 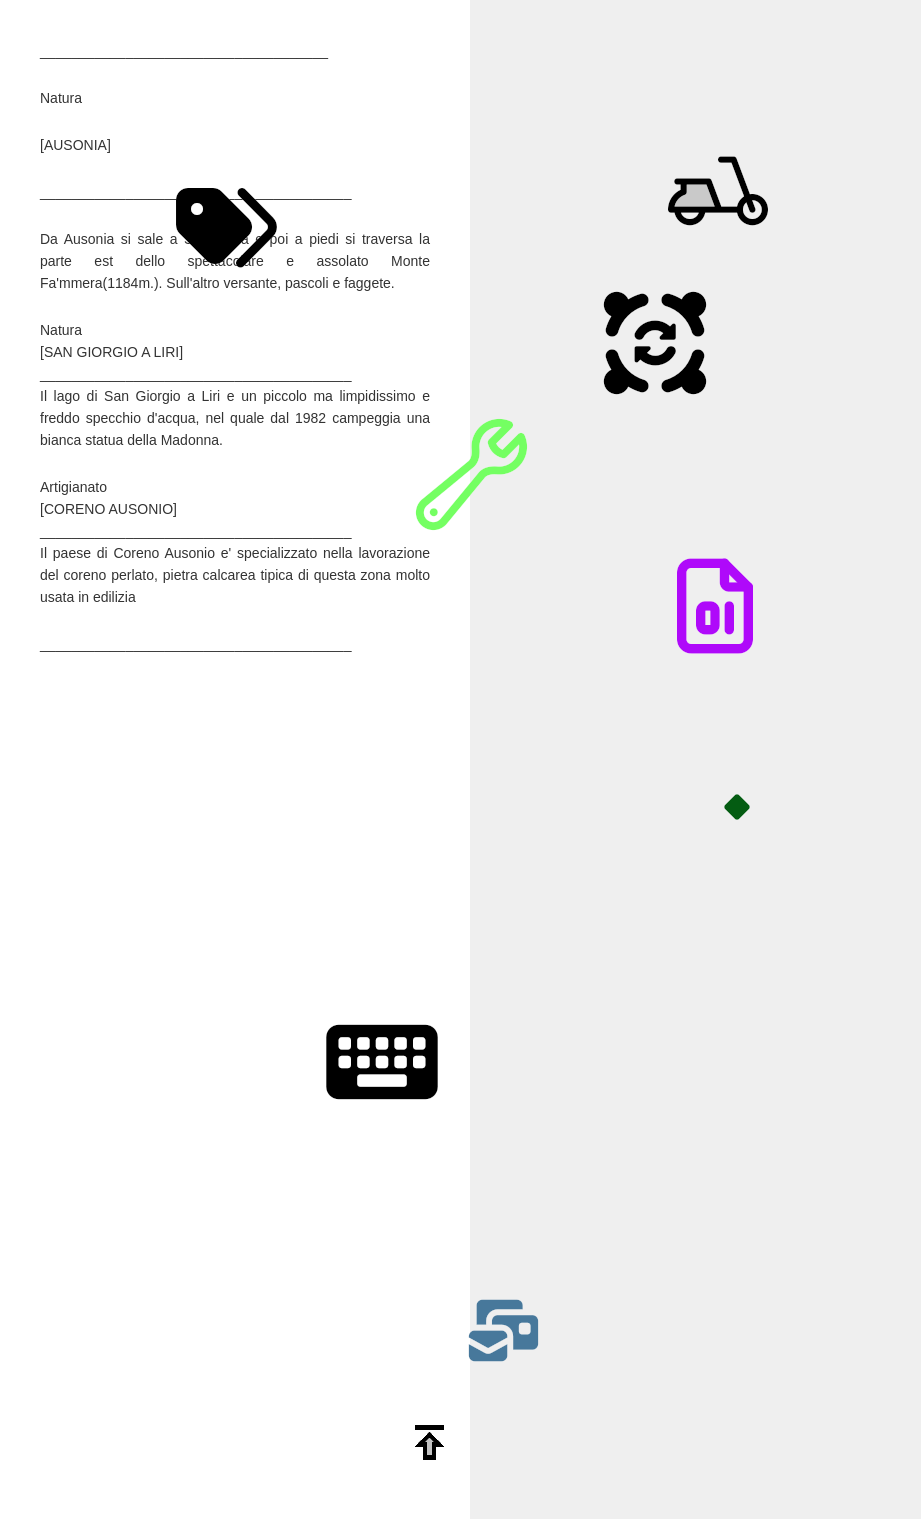 I want to click on select moped or scooter delivery option, so click(x=718, y=194).